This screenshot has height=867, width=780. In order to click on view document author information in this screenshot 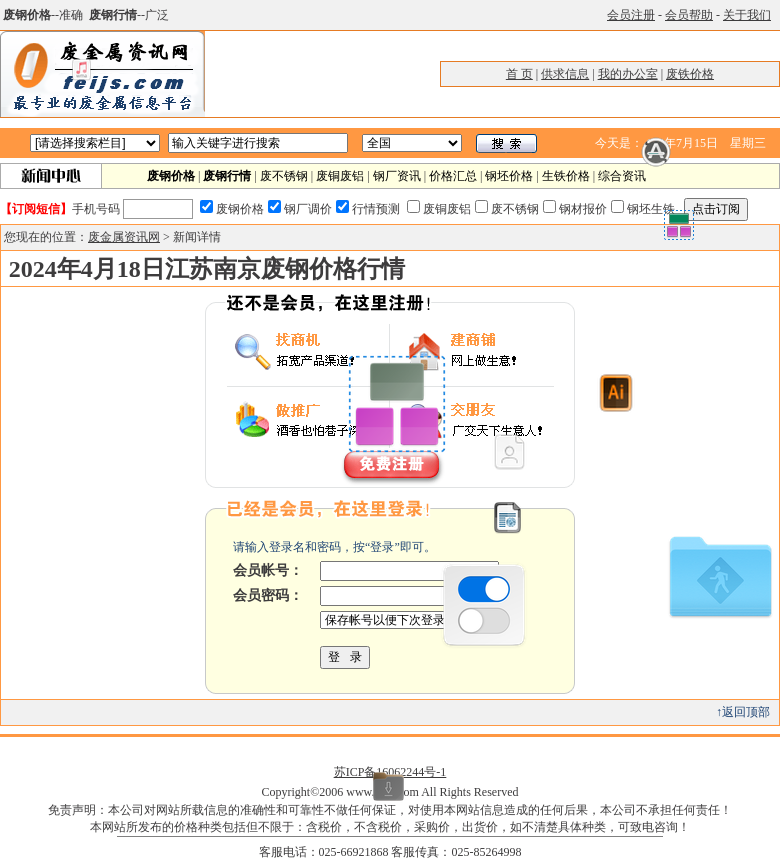, I will do `click(509, 451)`.